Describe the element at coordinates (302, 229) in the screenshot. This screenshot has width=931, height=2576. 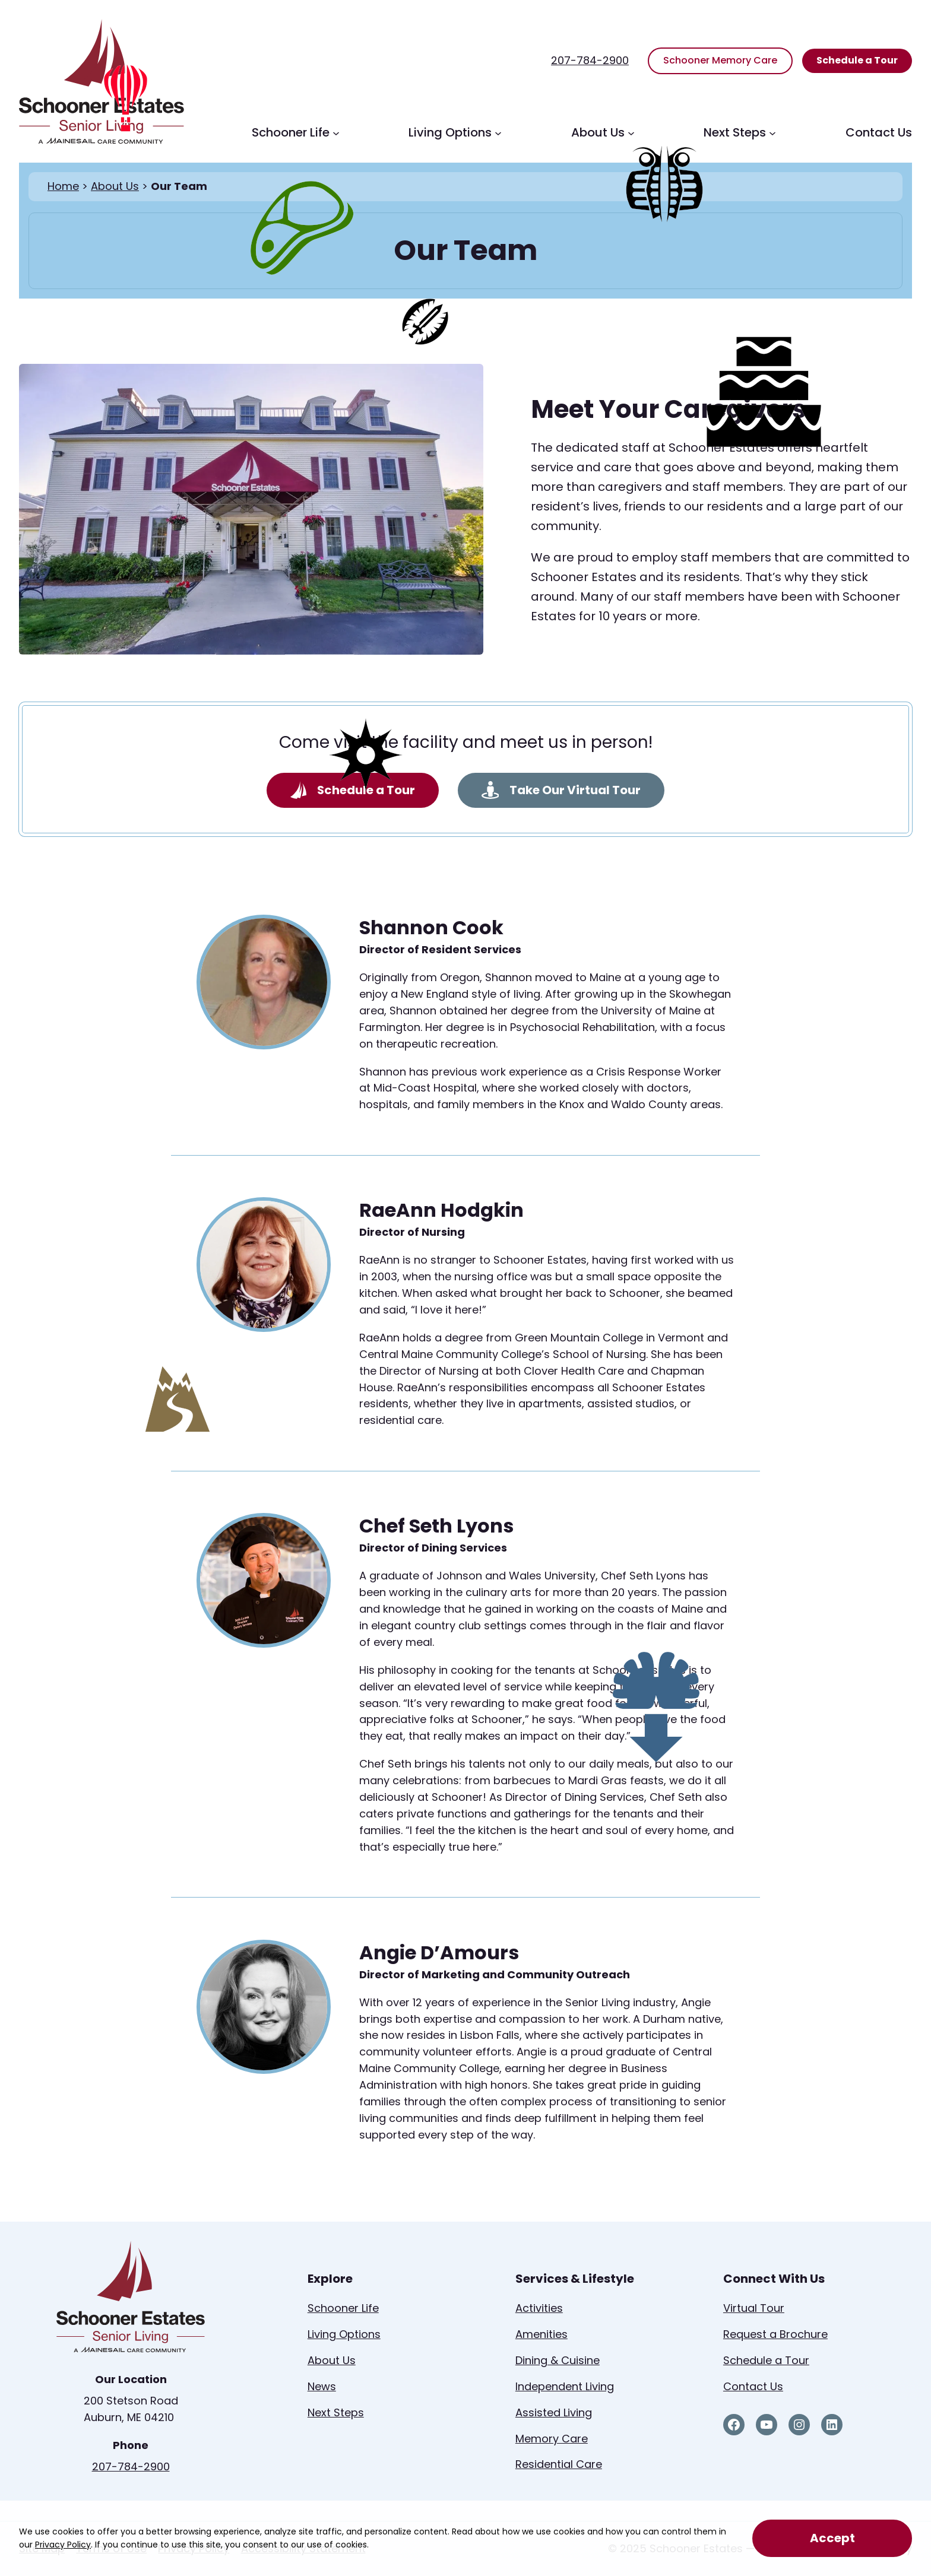
I see `browse meat or protein food options` at that location.